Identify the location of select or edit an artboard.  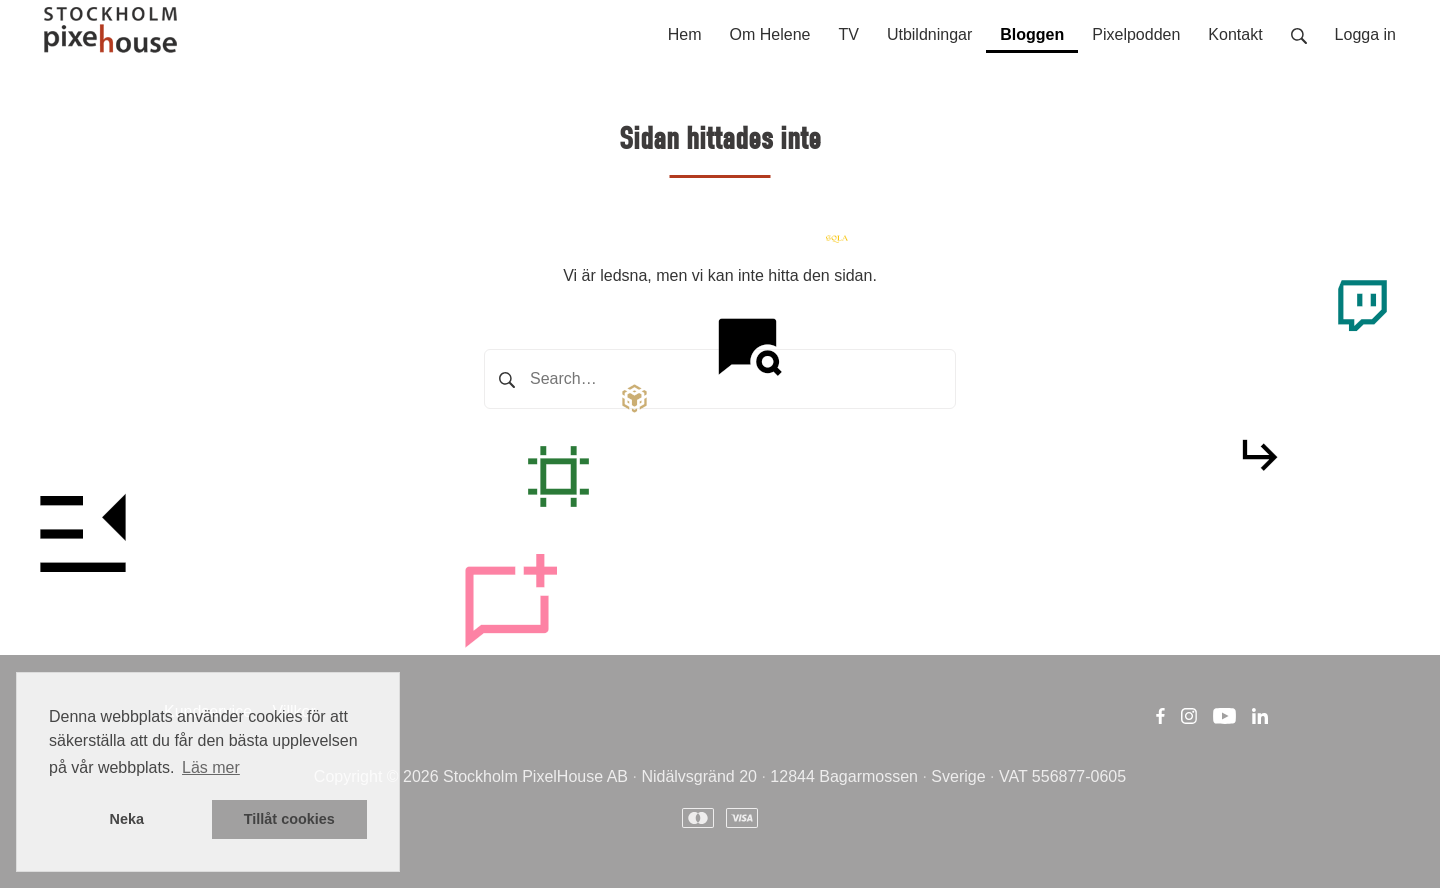
(558, 476).